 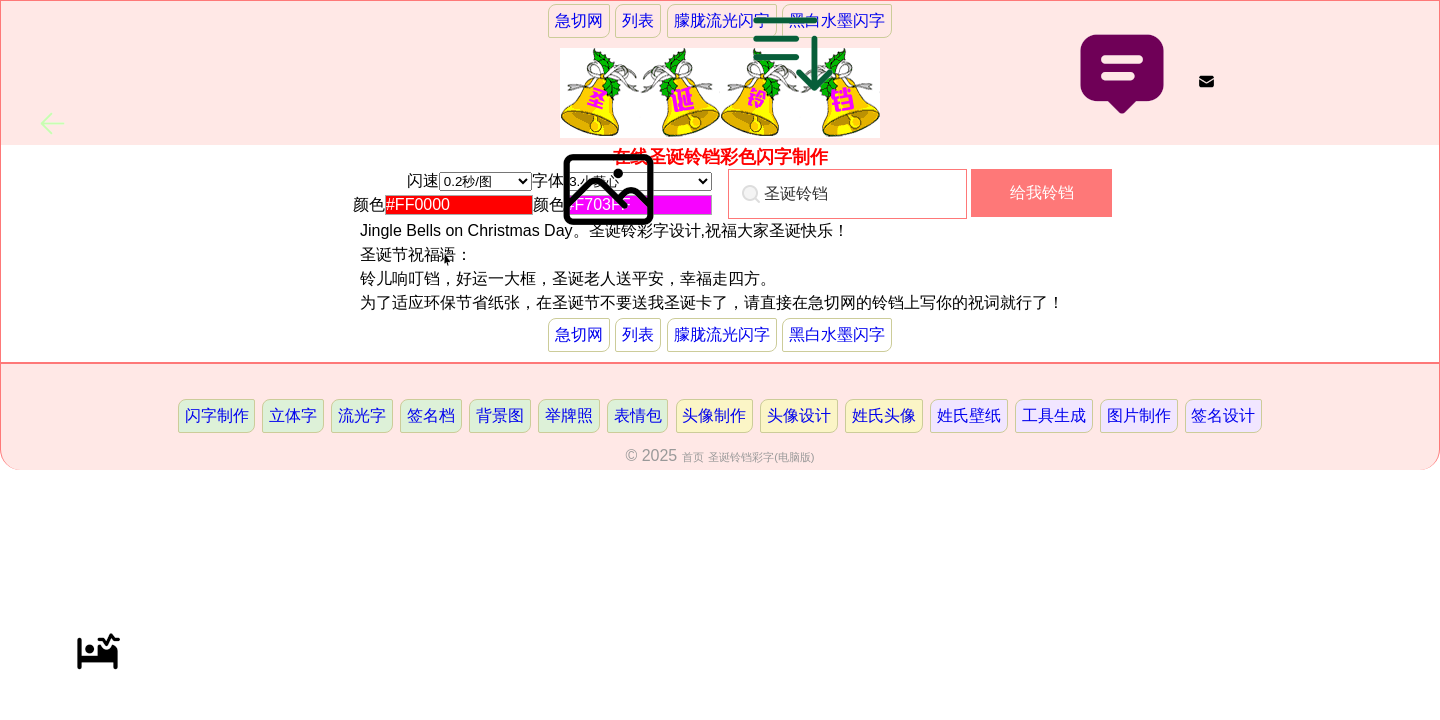 What do you see at coordinates (1206, 81) in the screenshot?
I see `open your inbox` at bounding box center [1206, 81].